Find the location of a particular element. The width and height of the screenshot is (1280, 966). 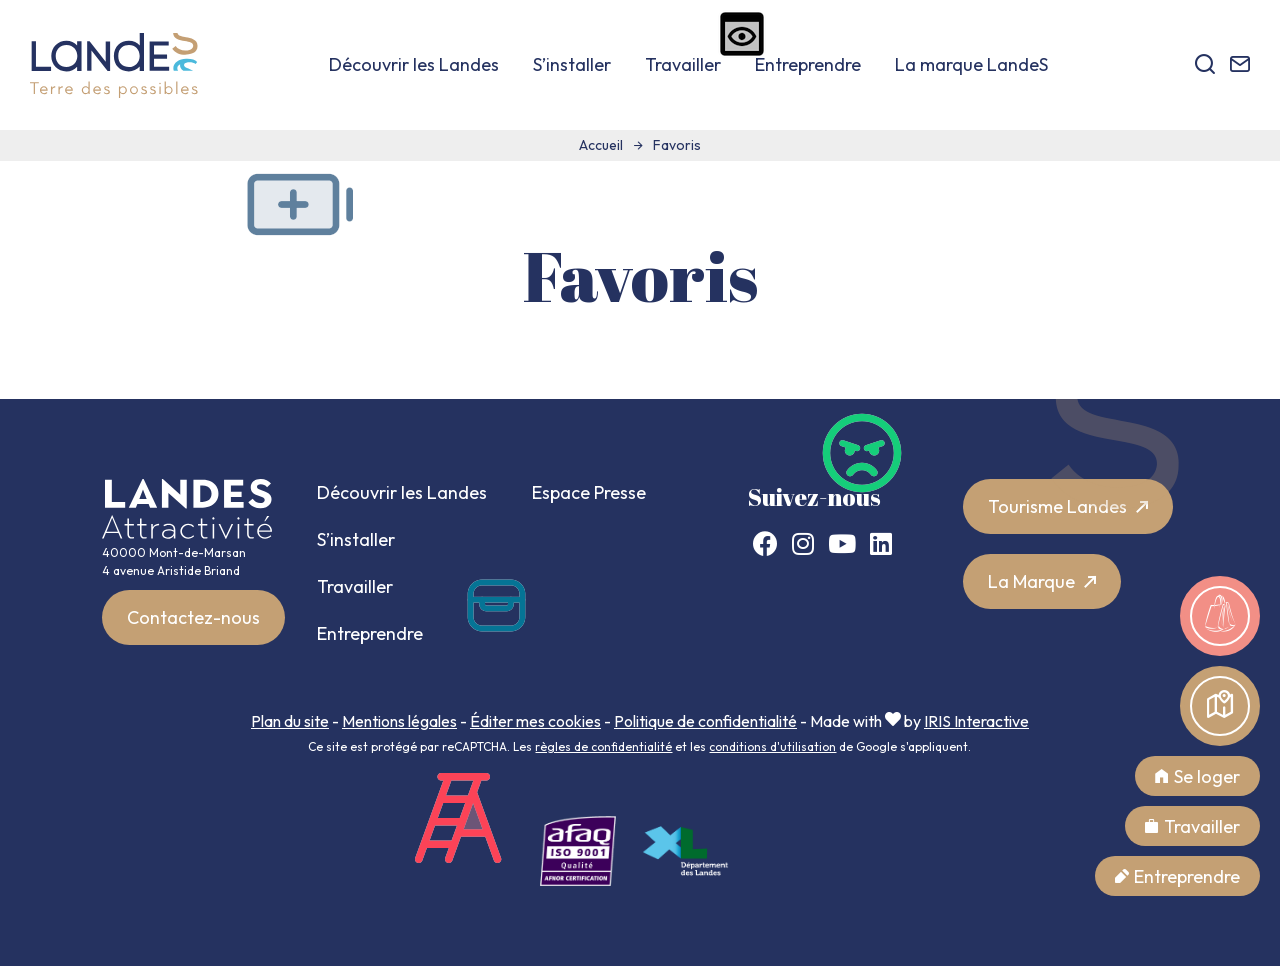

add or extend battery life is located at coordinates (298, 204).